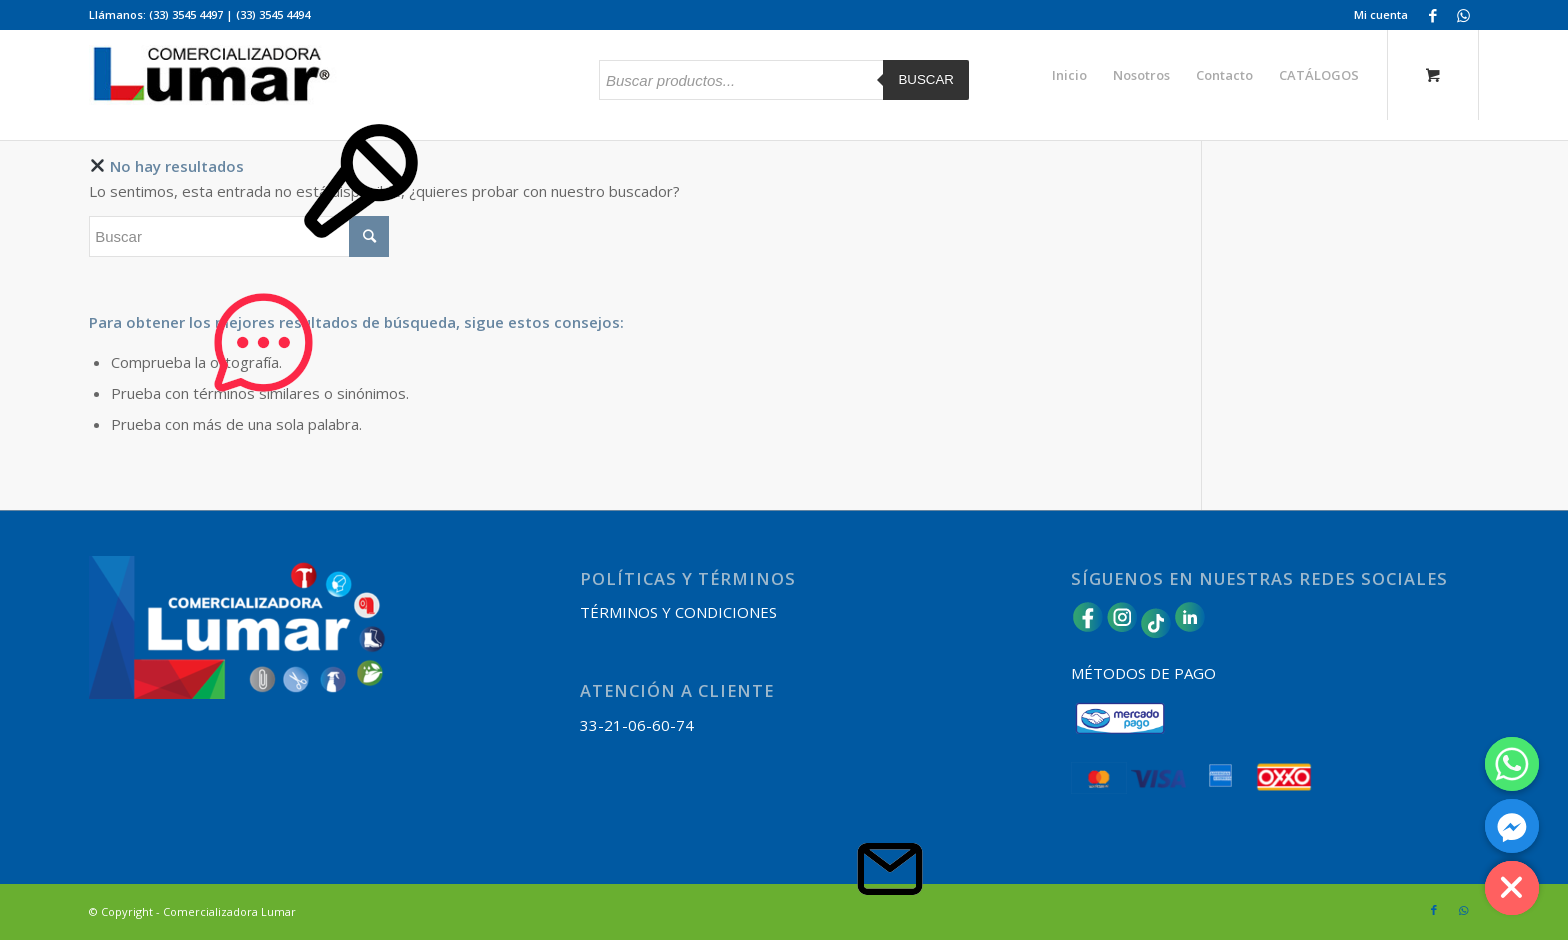 The height and width of the screenshot is (940, 1568). What do you see at coordinates (263, 342) in the screenshot?
I see `open chat or messaging` at bounding box center [263, 342].